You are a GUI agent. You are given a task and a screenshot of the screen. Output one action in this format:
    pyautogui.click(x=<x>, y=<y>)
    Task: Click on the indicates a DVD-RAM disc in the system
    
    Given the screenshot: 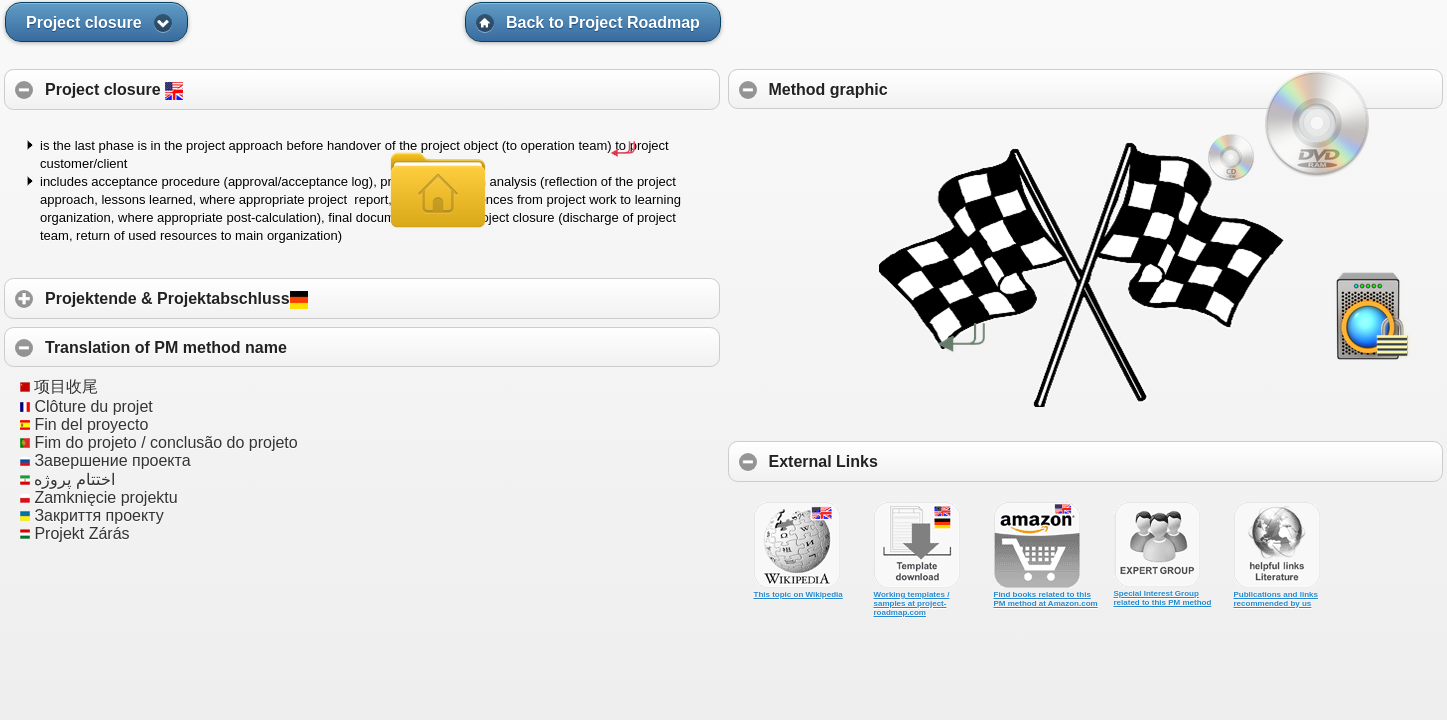 What is the action you would take?
    pyautogui.click(x=1317, y=125)
    